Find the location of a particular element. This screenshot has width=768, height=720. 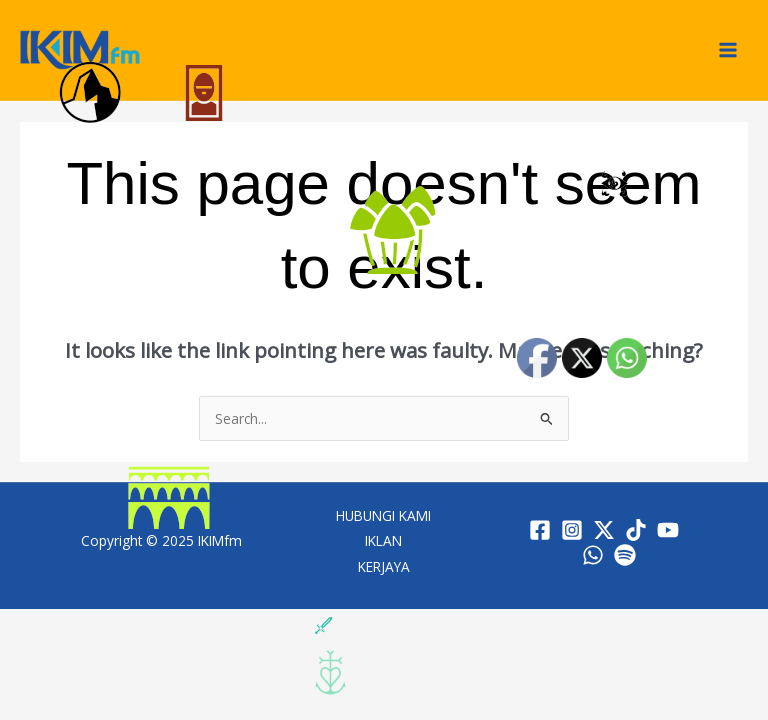

camargue cross symbol representing faith, hope, and love is located at coordinates (330, 672).